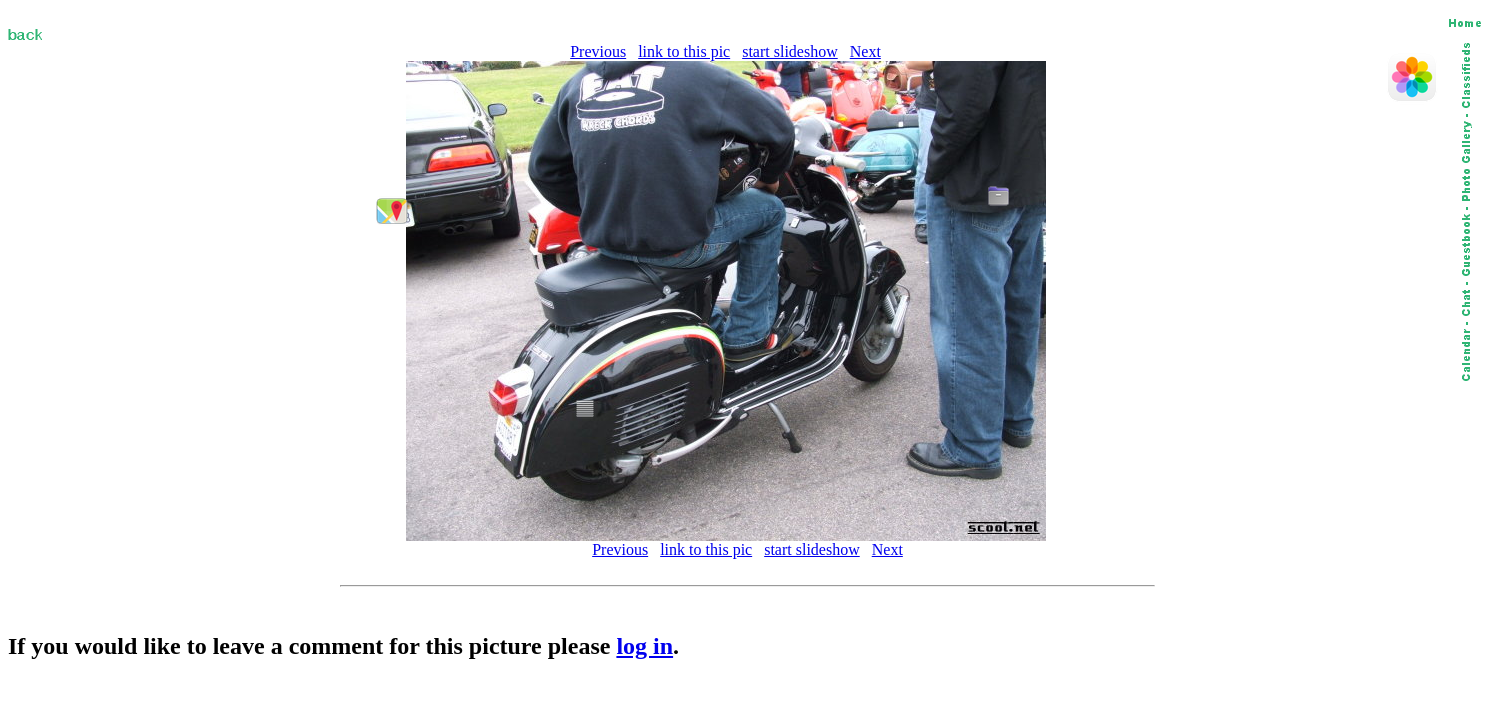  Describe the element at coordinates (392, 211) in the screenshot. I see `open gnome maps application` at that location.